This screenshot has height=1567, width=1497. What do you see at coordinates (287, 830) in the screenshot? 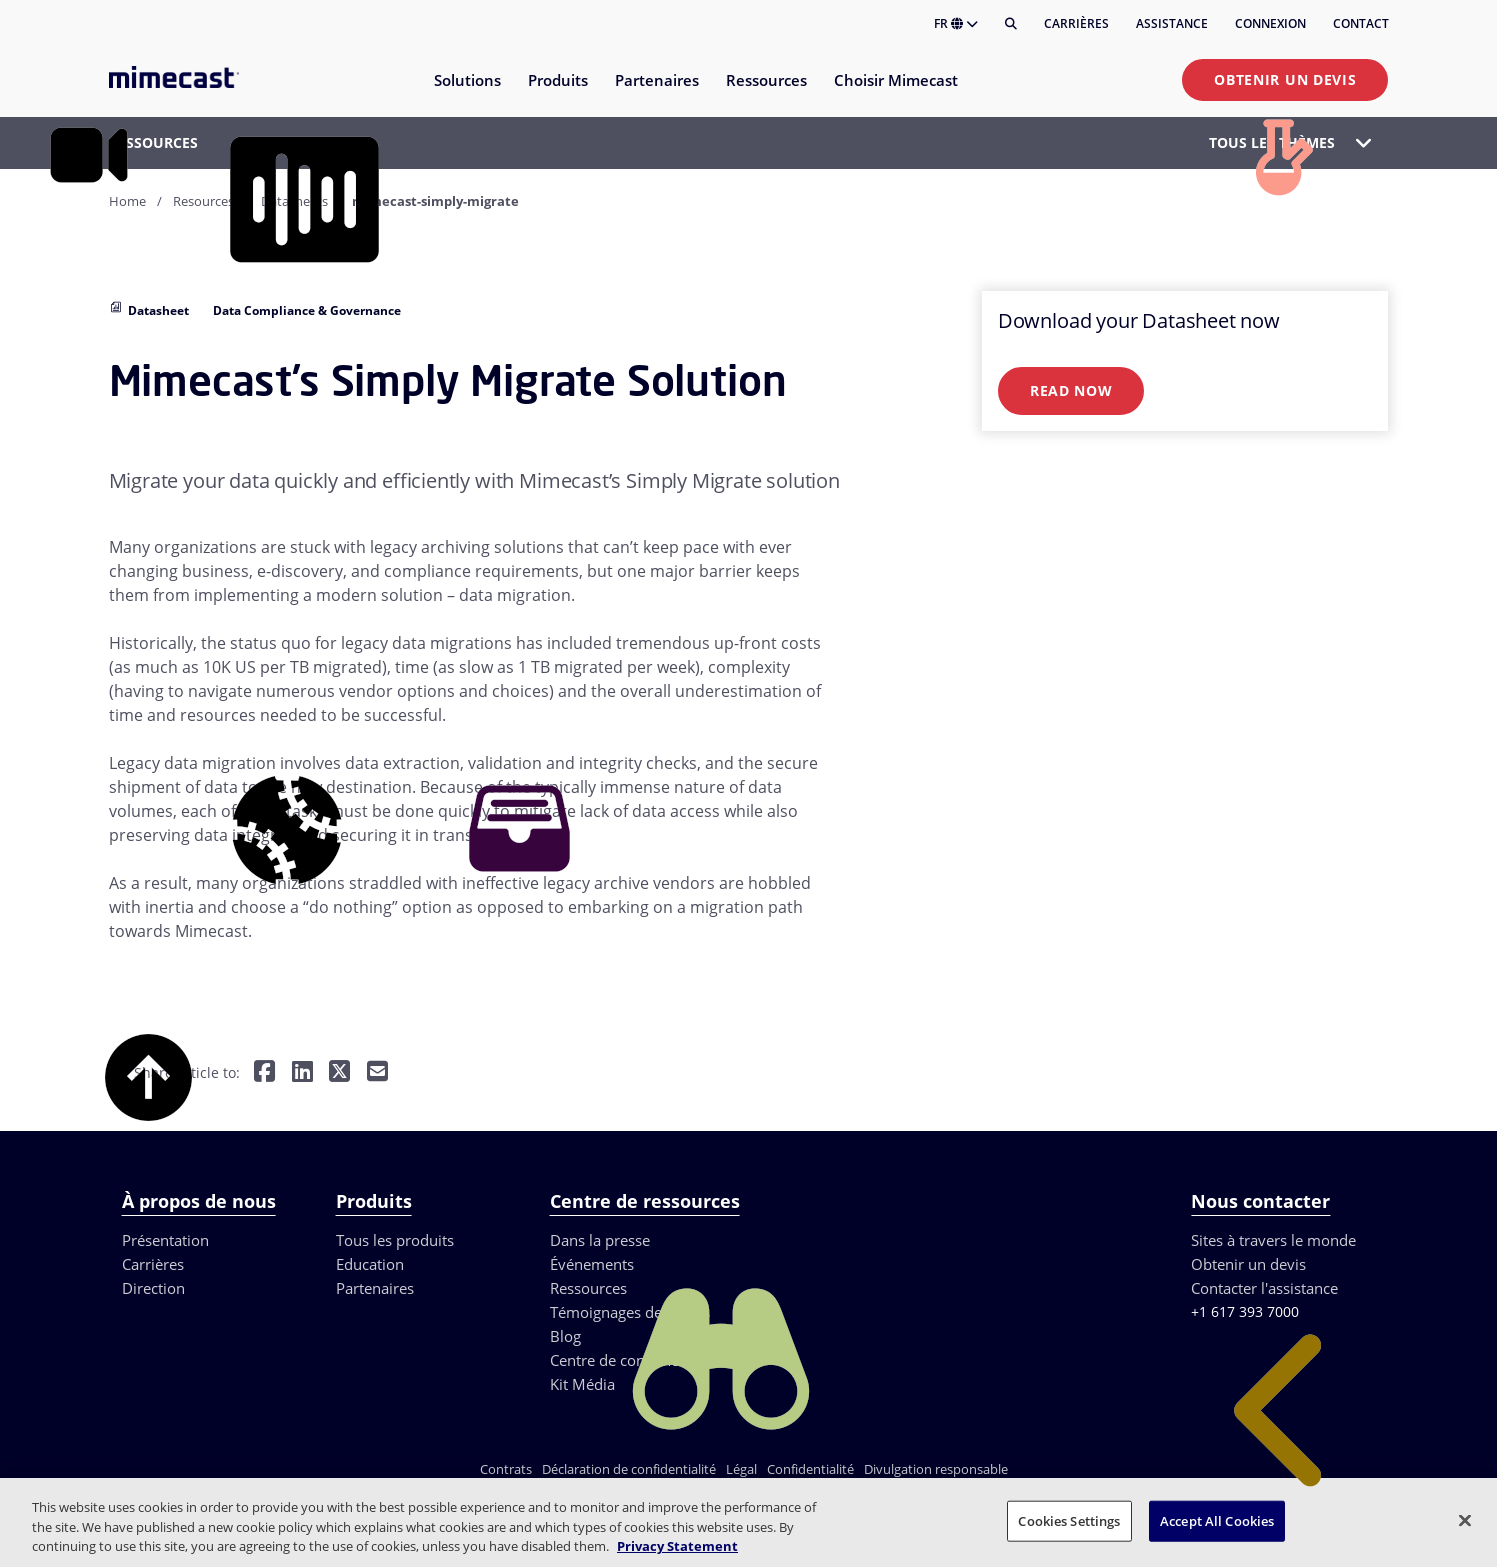
I see `view baseball scores or stats` at bounding box center [287, 830].